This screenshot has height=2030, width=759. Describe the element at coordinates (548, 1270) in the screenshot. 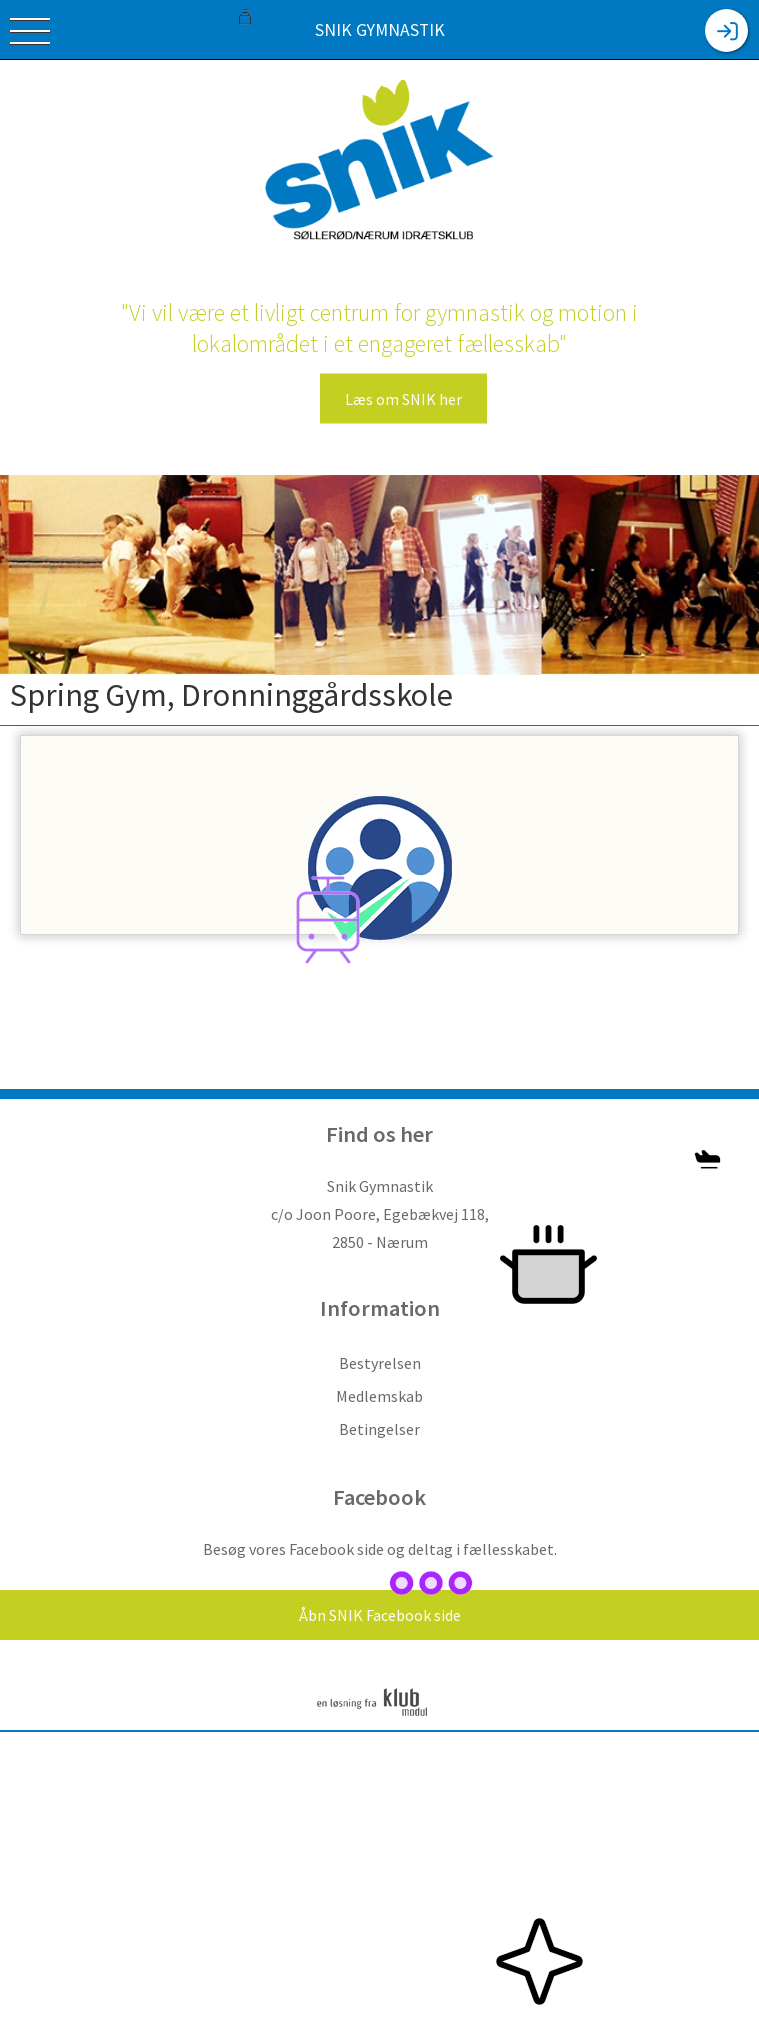

I see `access recipes or cooking features` at that location.